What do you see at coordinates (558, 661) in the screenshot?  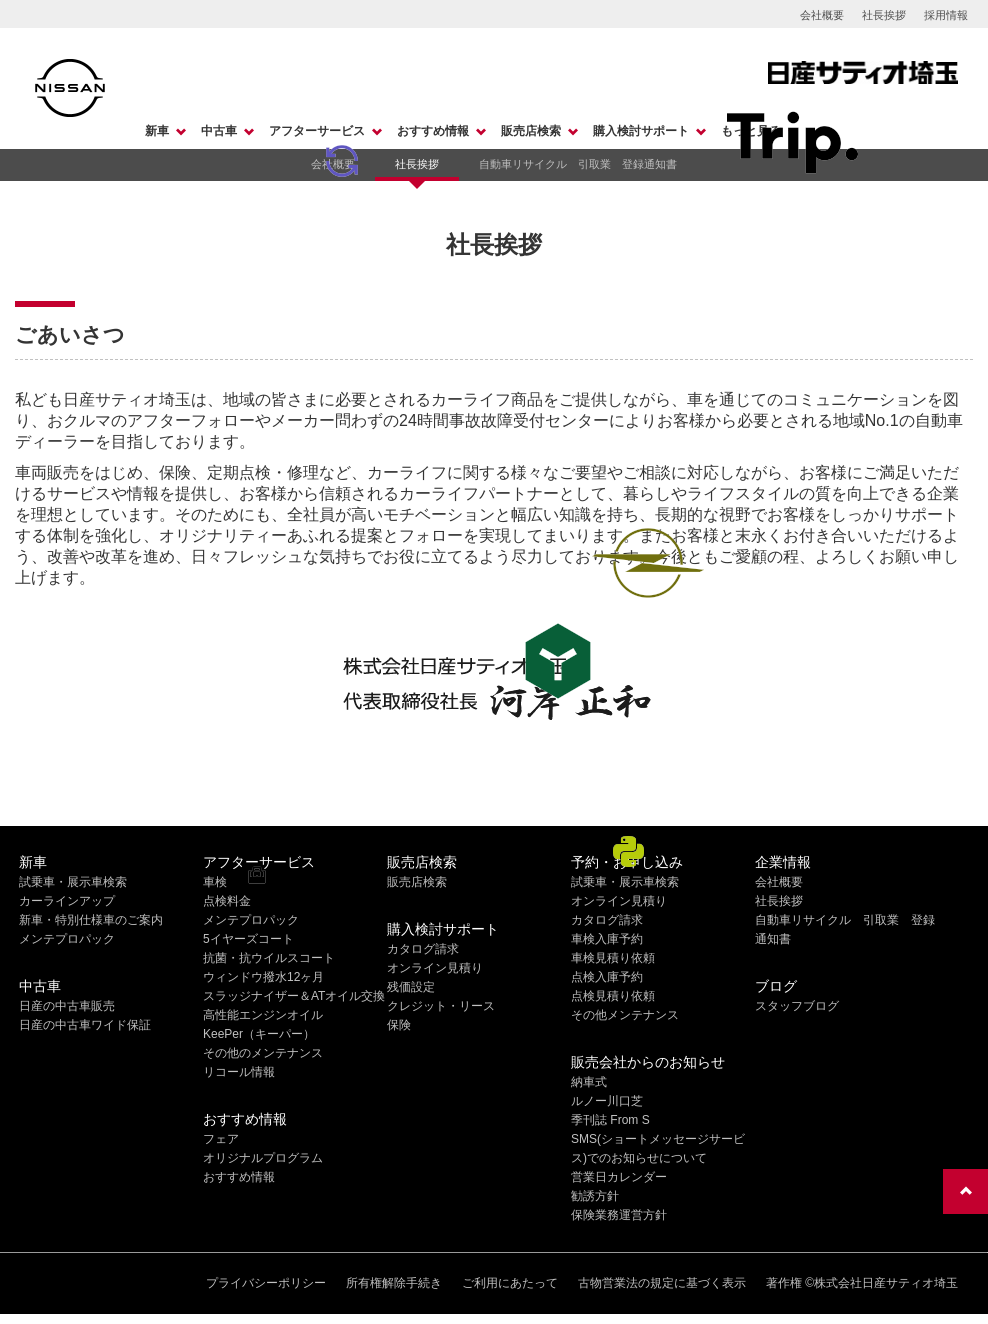 I see `Unity game engine logo` at bounding box center [558, 661].